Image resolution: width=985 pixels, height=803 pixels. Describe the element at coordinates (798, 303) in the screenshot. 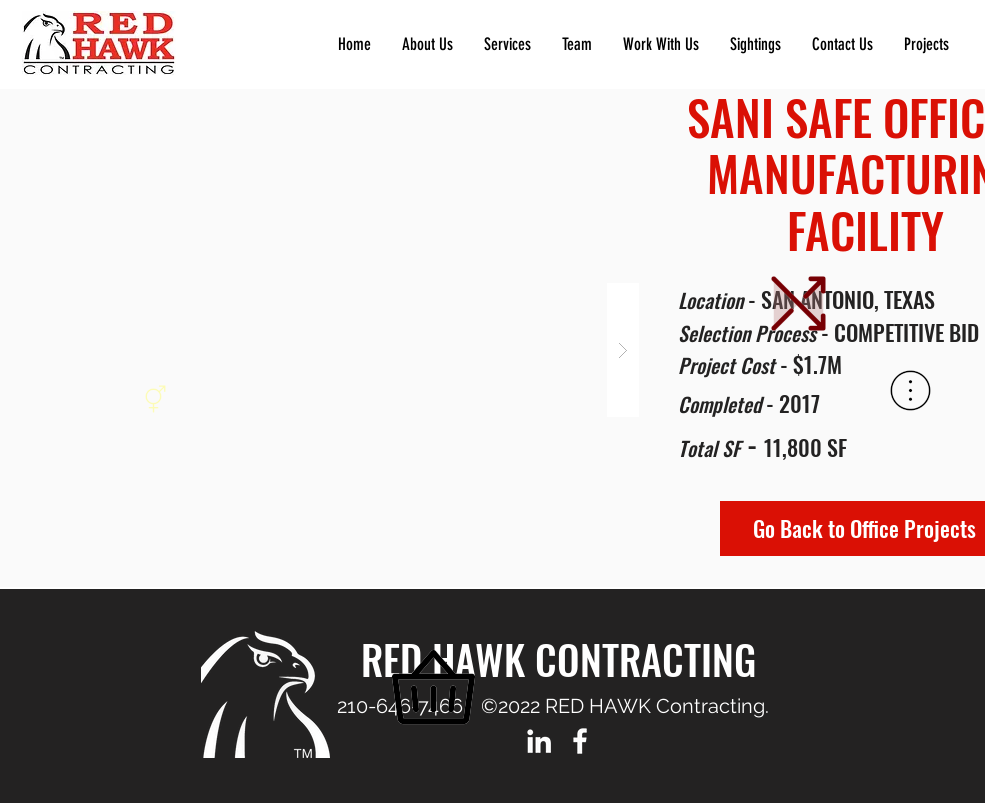

I see `shuffle or randomize playback order` at that location.